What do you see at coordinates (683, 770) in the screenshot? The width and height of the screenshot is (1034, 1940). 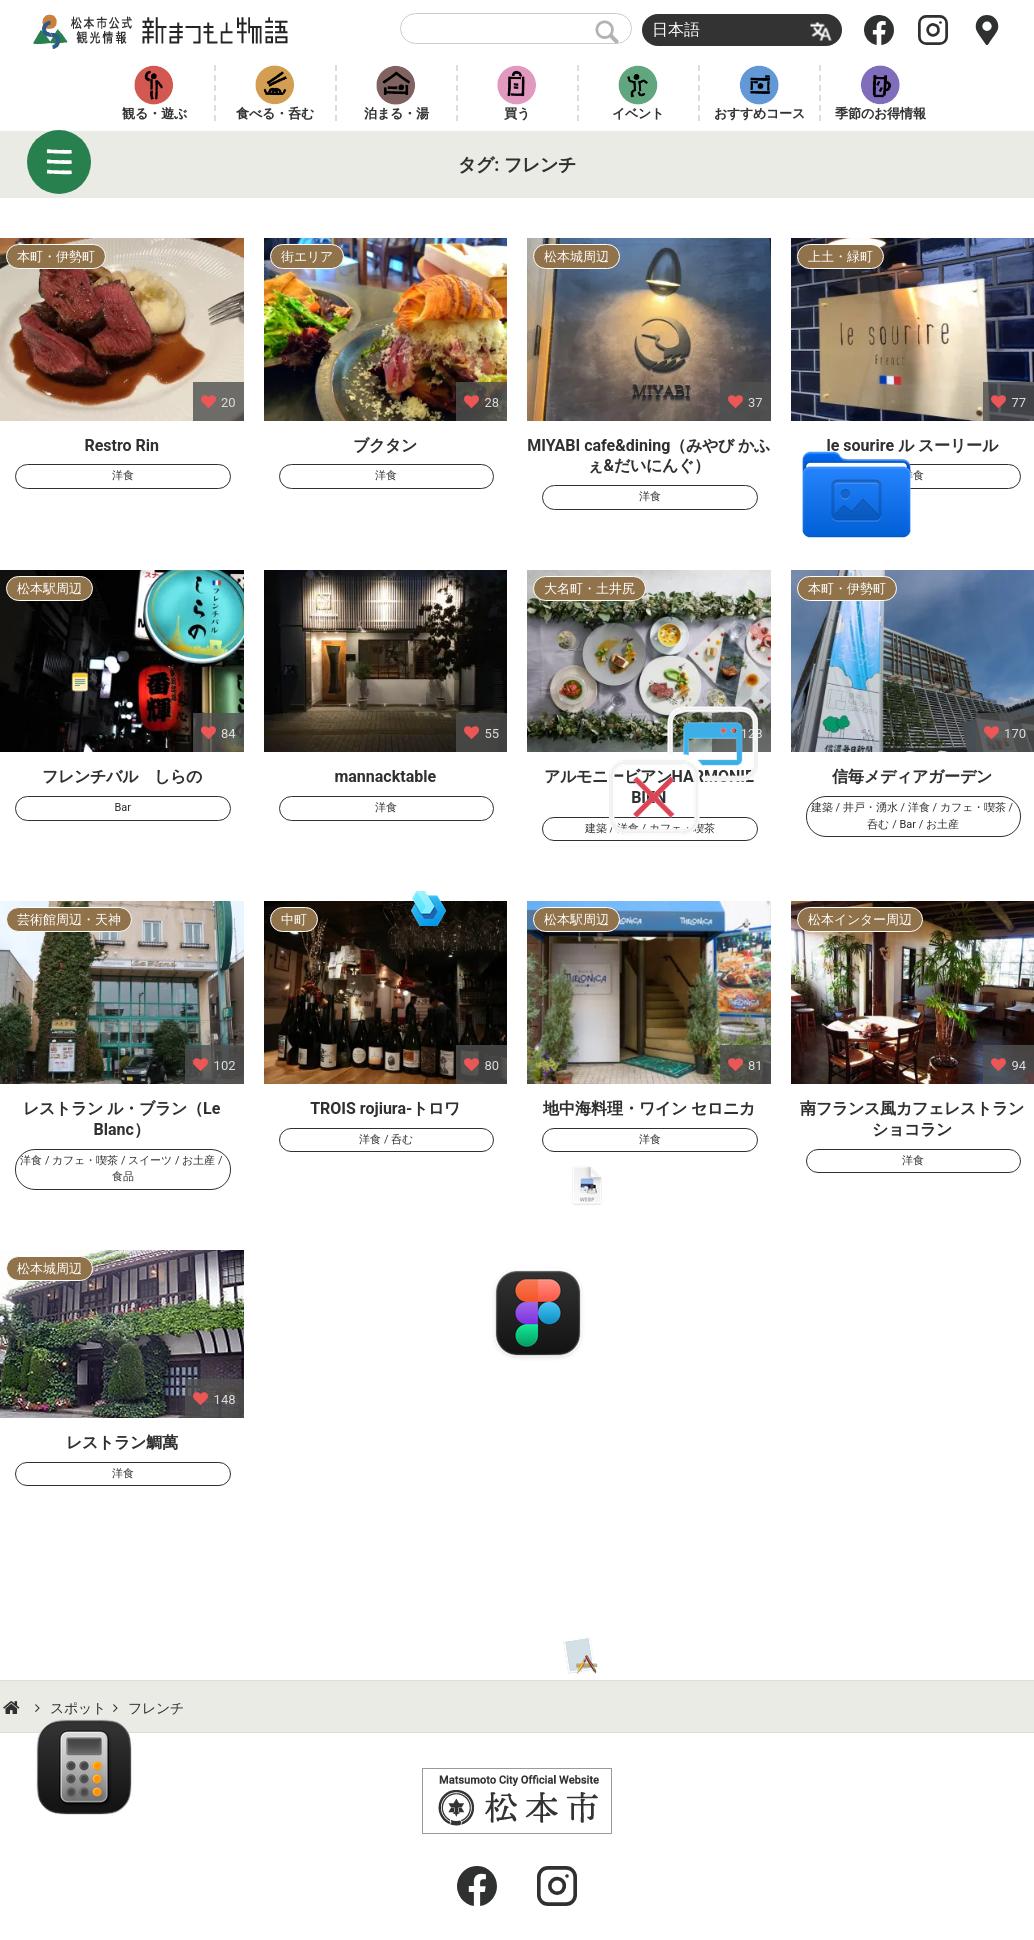 I see `disconnect or shut down external display` at bounding box center [683, 770].